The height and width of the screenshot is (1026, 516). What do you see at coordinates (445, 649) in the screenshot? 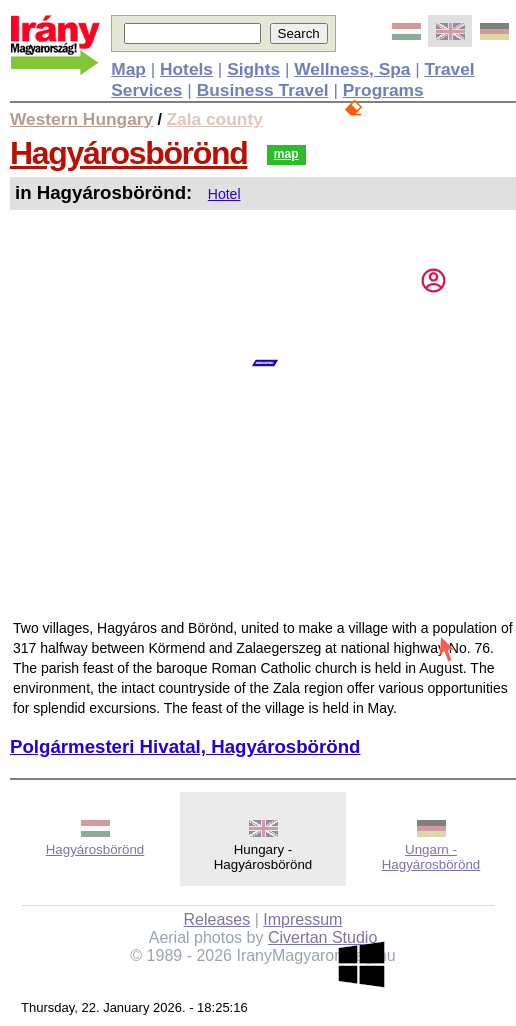
I see `cursor app logo` at bounding box center [445, 649].